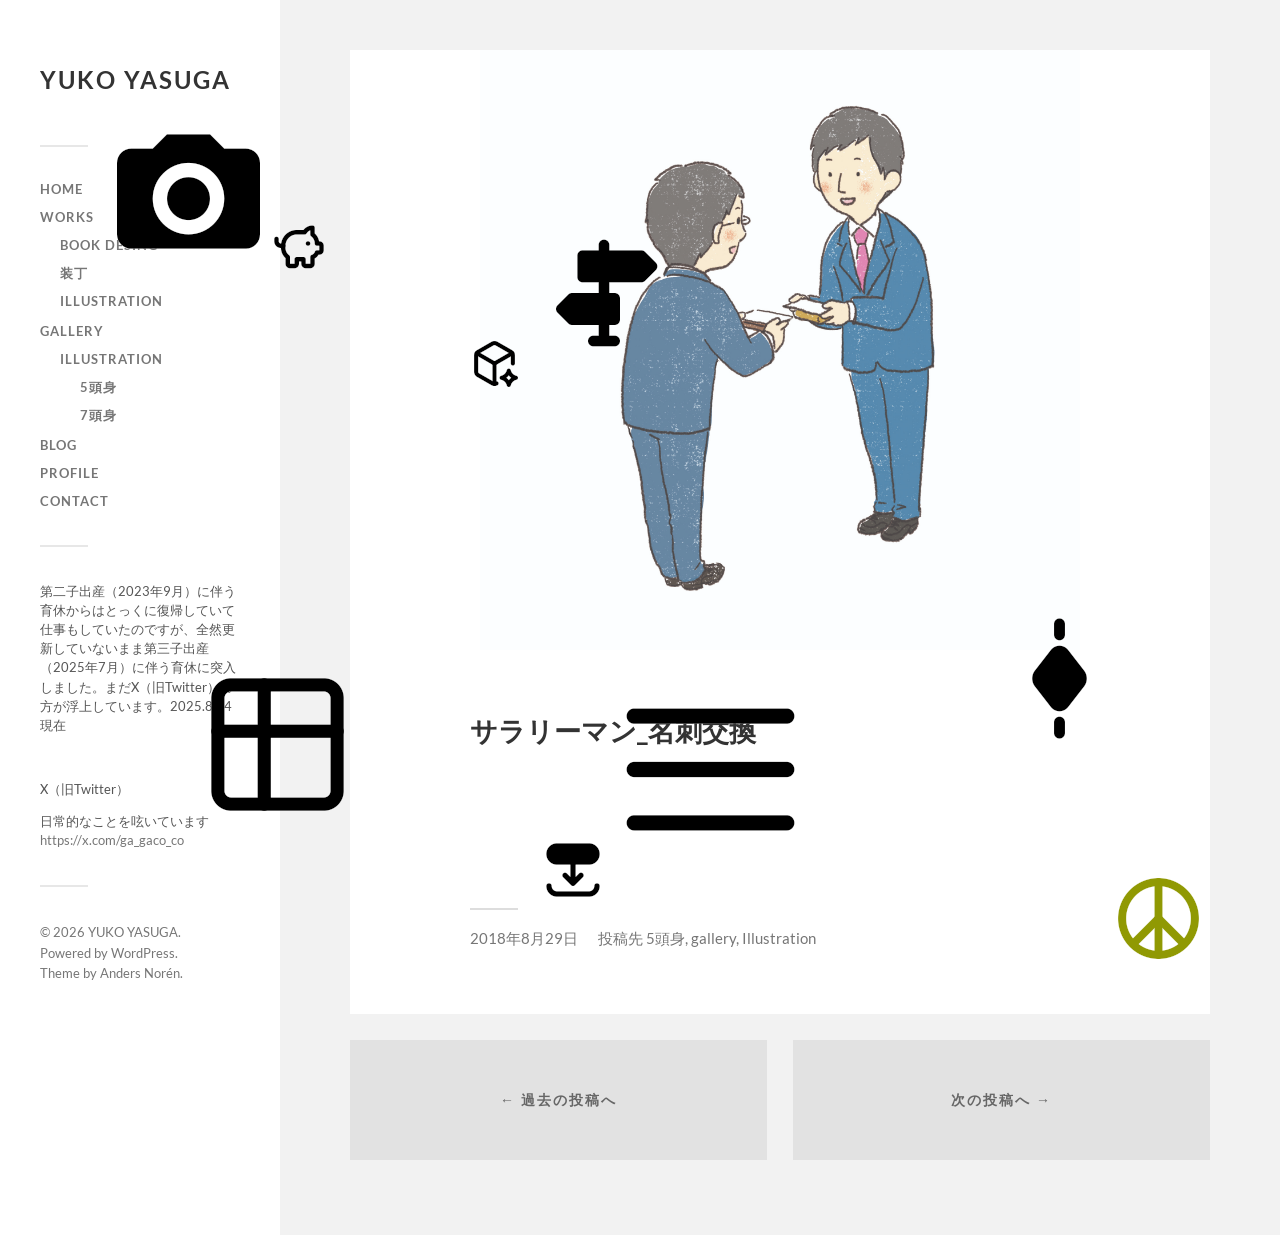  I want to click on get directions to a destination, so click(604, 293).